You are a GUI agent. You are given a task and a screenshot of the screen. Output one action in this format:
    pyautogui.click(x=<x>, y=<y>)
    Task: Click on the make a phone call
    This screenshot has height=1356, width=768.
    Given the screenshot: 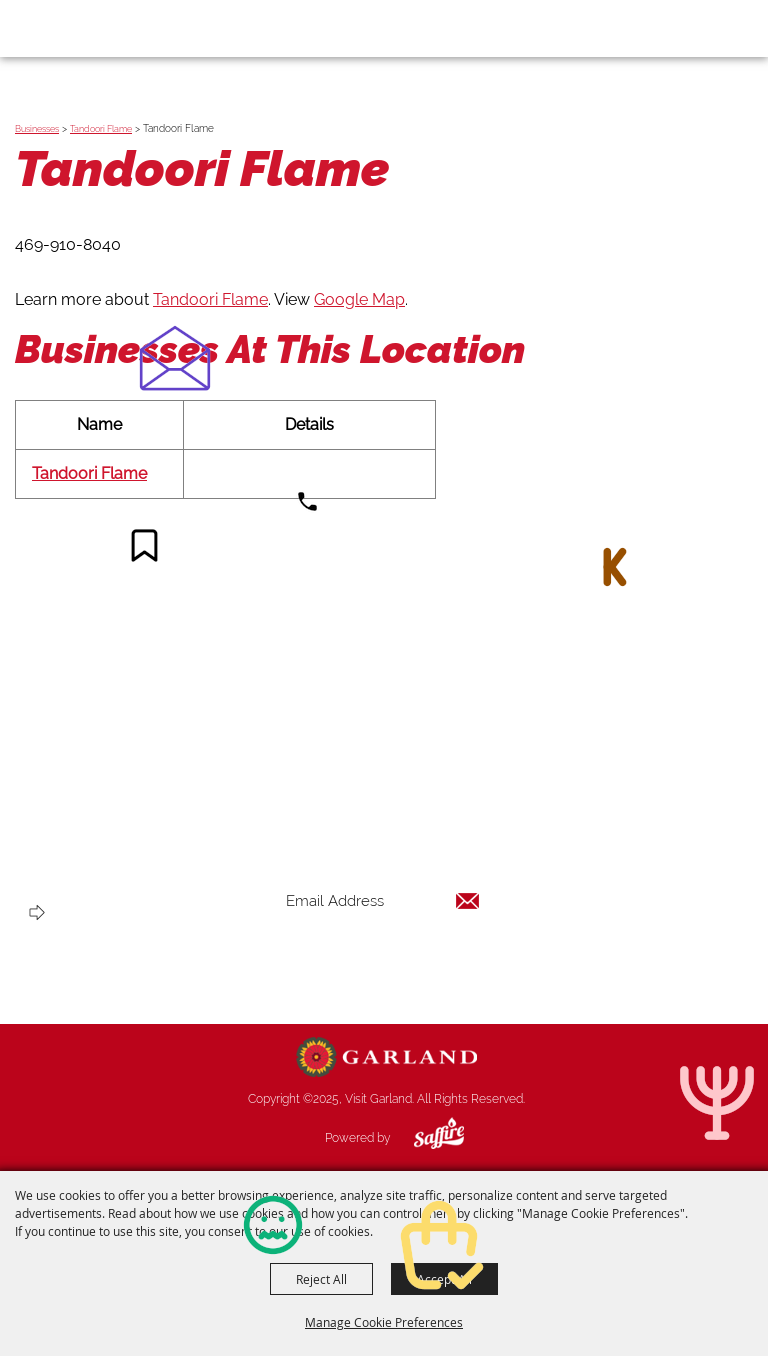 What is the action you would take?
    pyautogui.click(x=307, y=501)
    